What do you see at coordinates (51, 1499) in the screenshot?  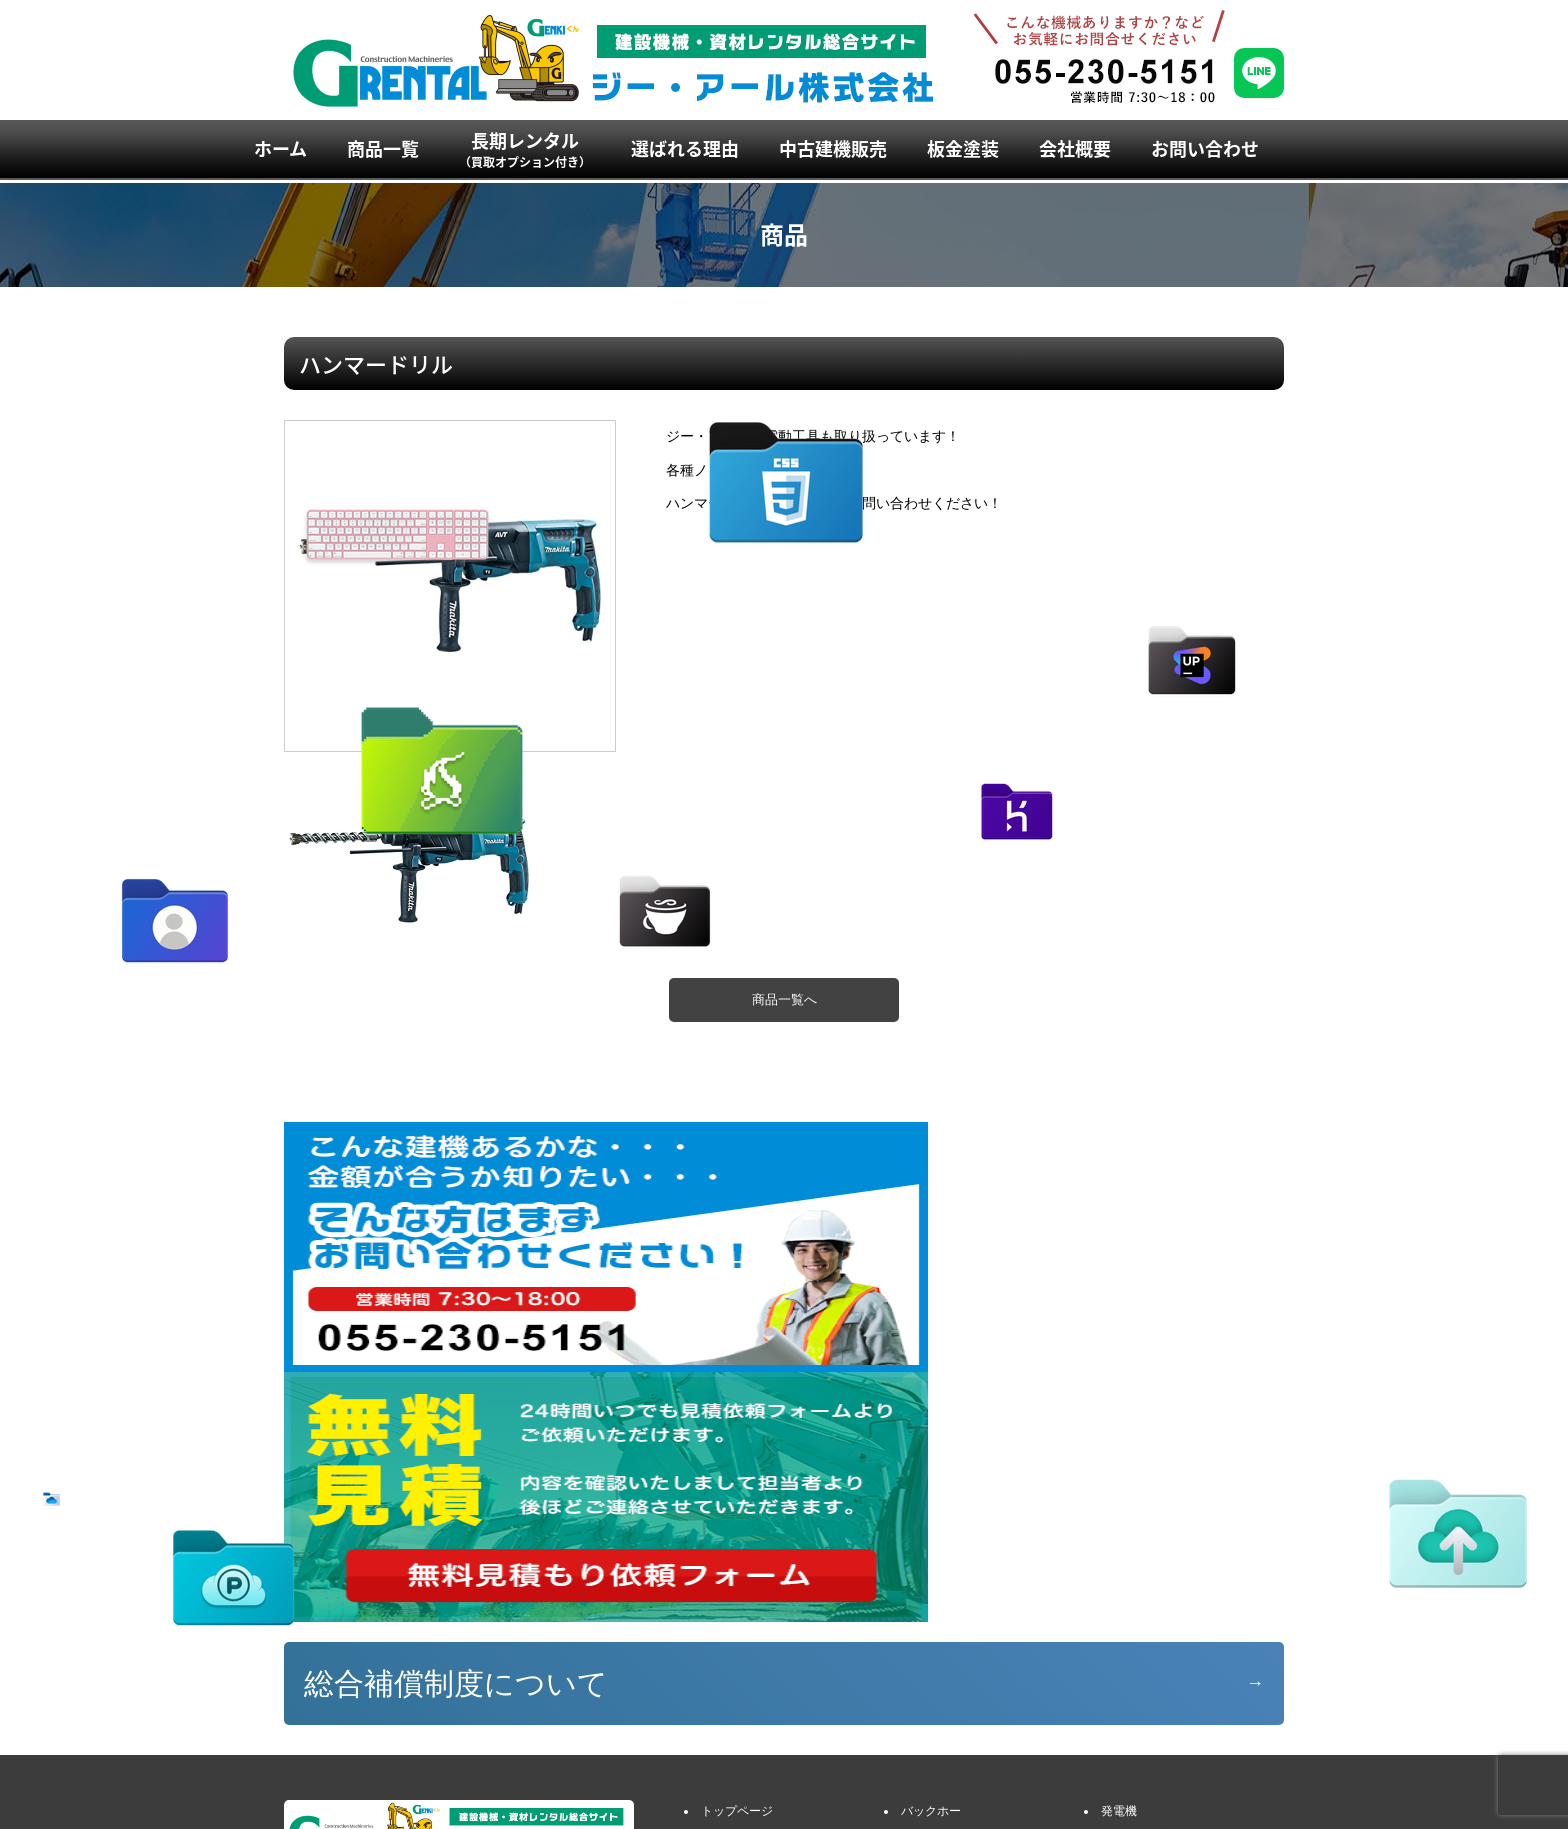 I see `open your OneDrive synced folder` at bounding box center [51, 1499].